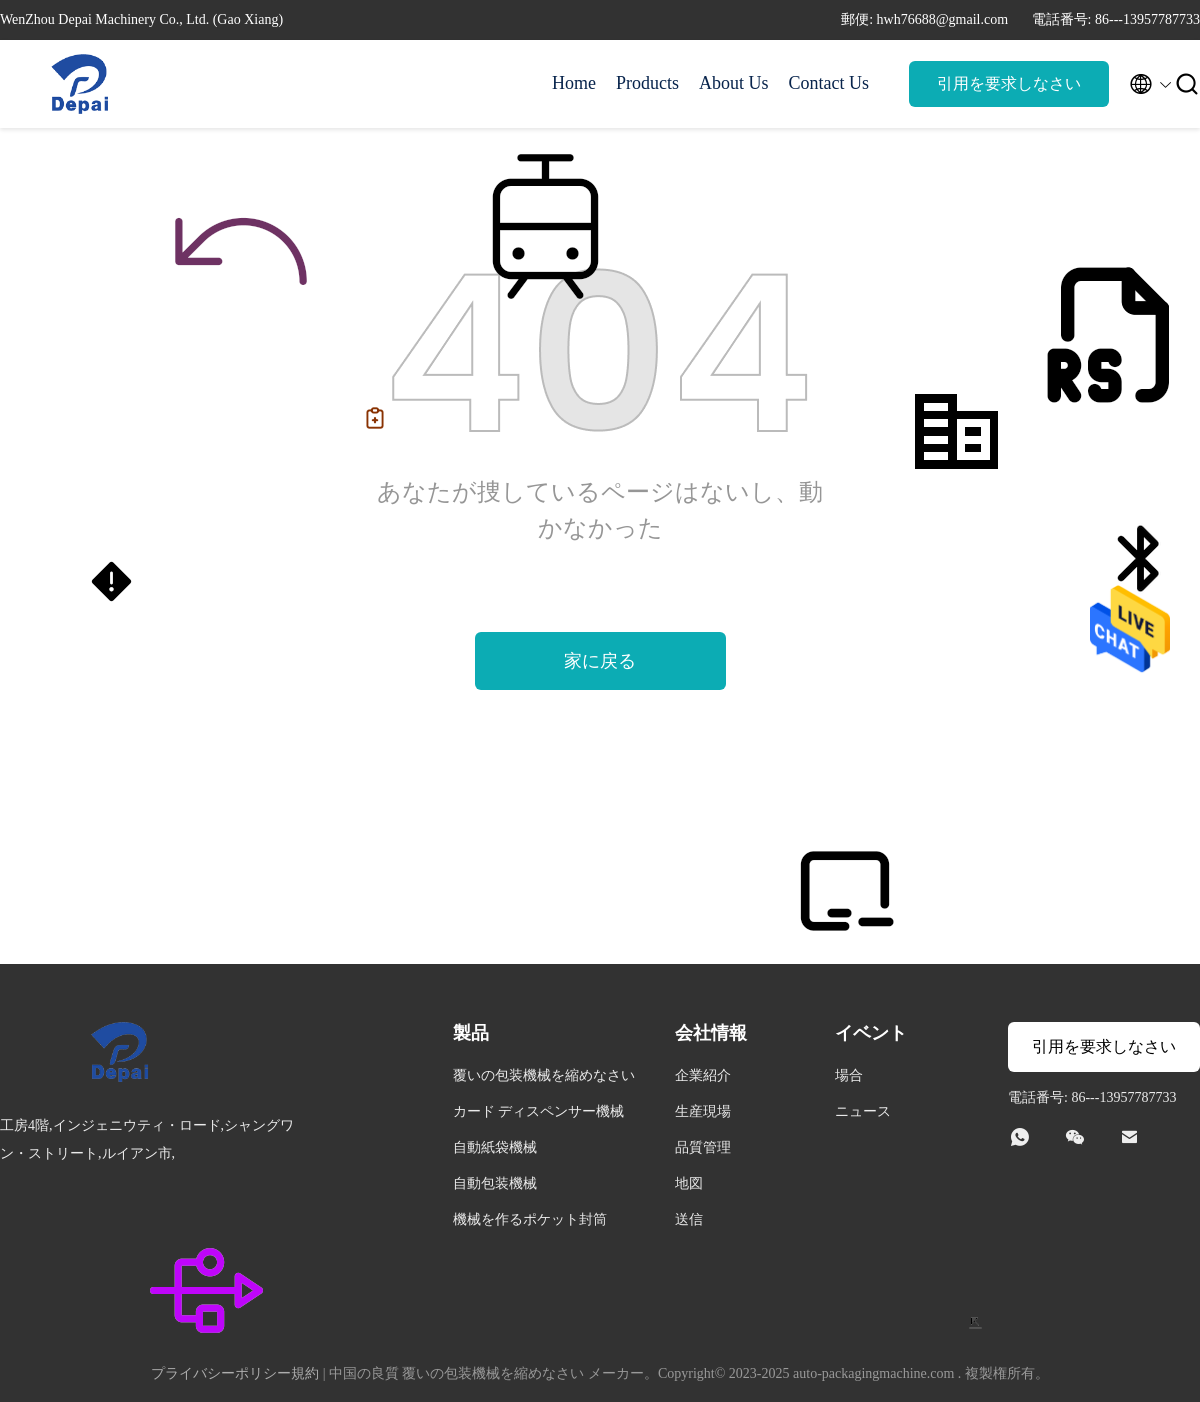 The height and width of the screenshot is (1402, 1200). What do you see at coordinates (1115, 335) in the screenshot?
I see `rust source code file` at bounding box center [1115, 335].